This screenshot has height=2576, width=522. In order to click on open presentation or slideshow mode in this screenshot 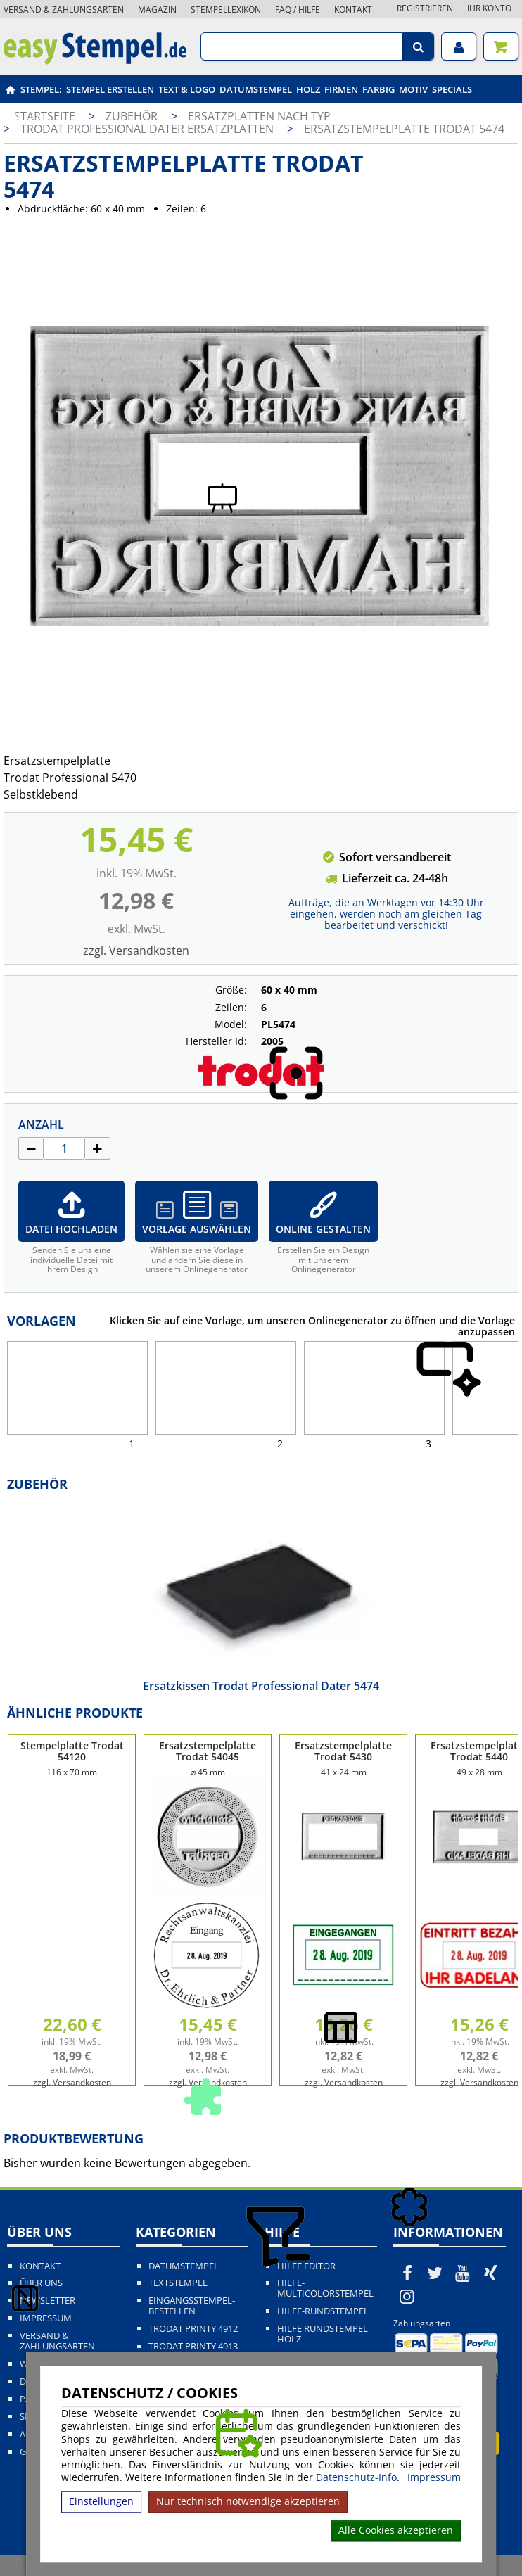, I will do `click(222, 498)`.